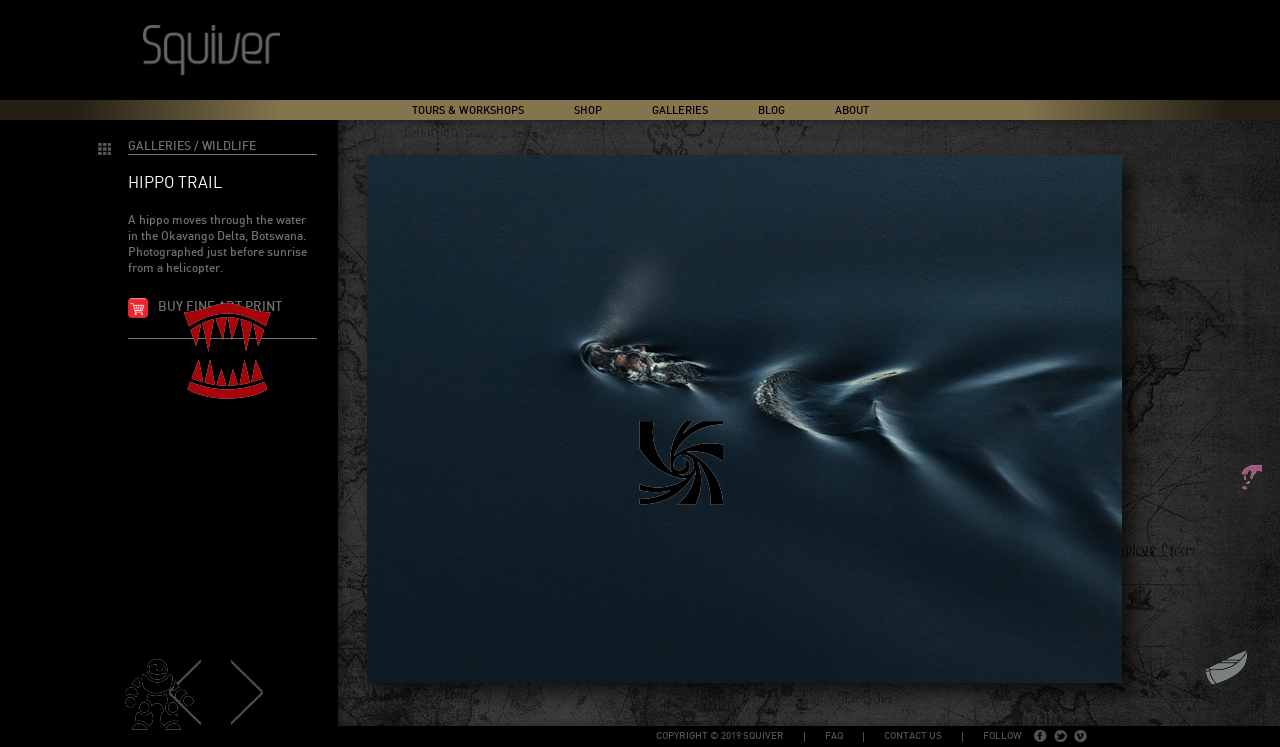  Describe the element at coordinates (681, 463) in the screenshot. I see `activate vortex or whirlpool ability` at that location.